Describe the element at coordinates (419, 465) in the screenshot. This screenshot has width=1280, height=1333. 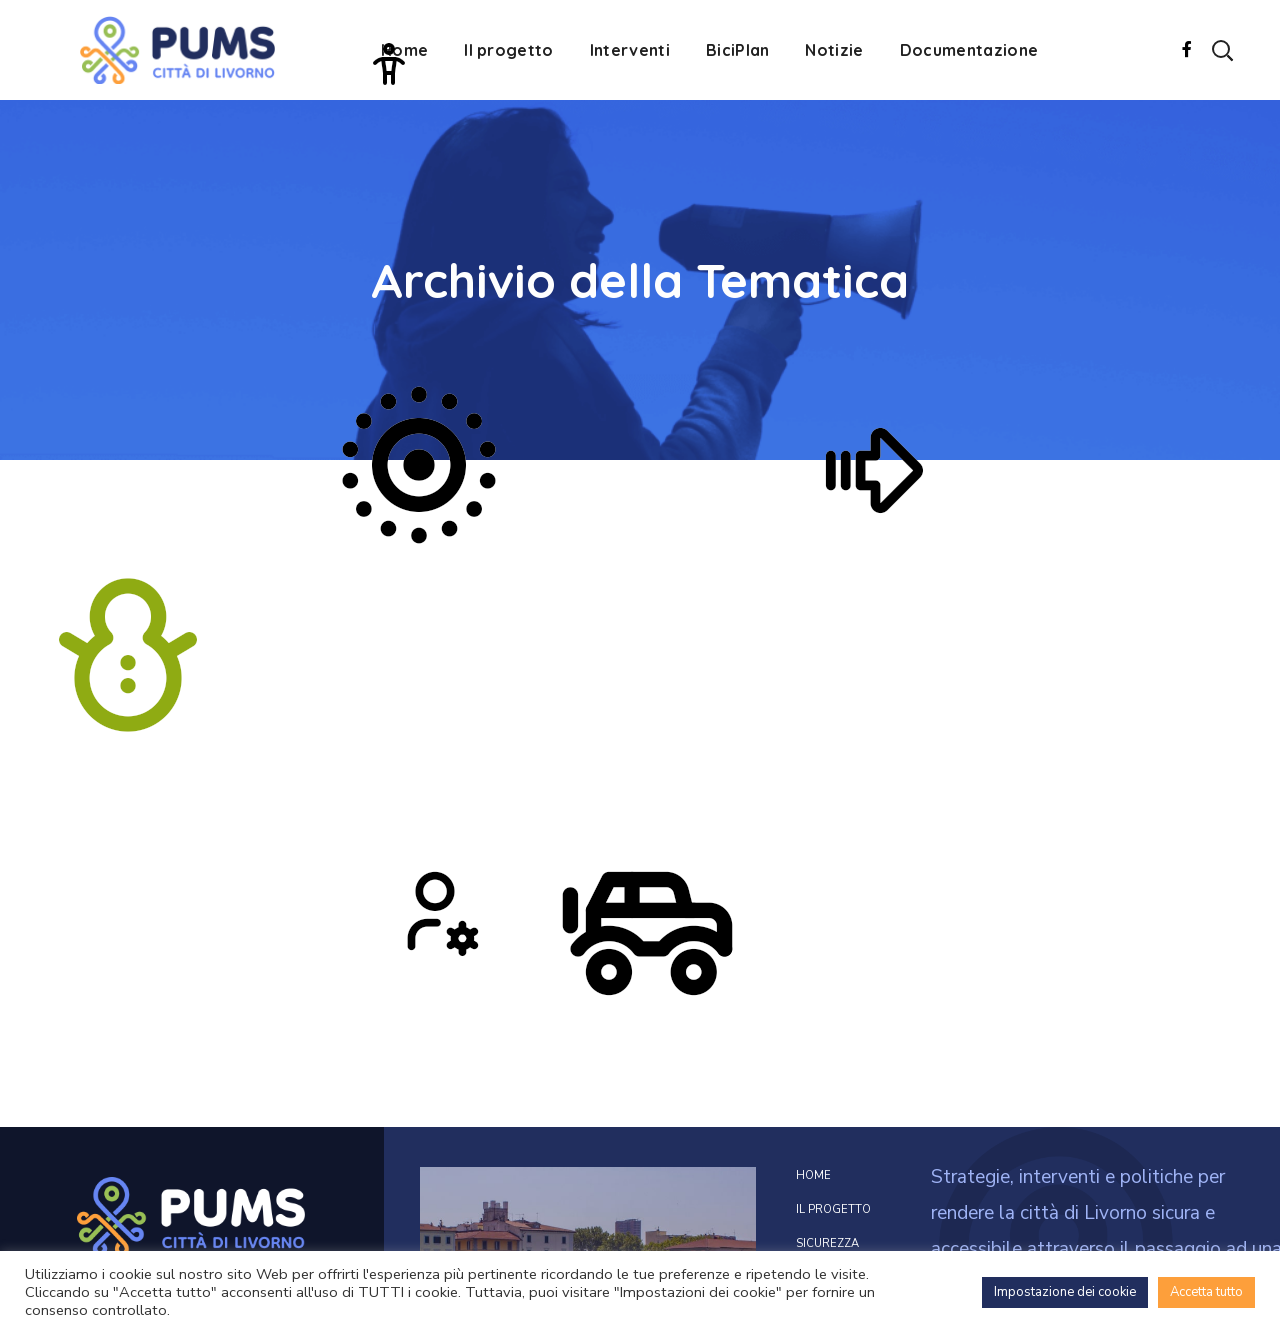
I see `capture a live photo` at that location.